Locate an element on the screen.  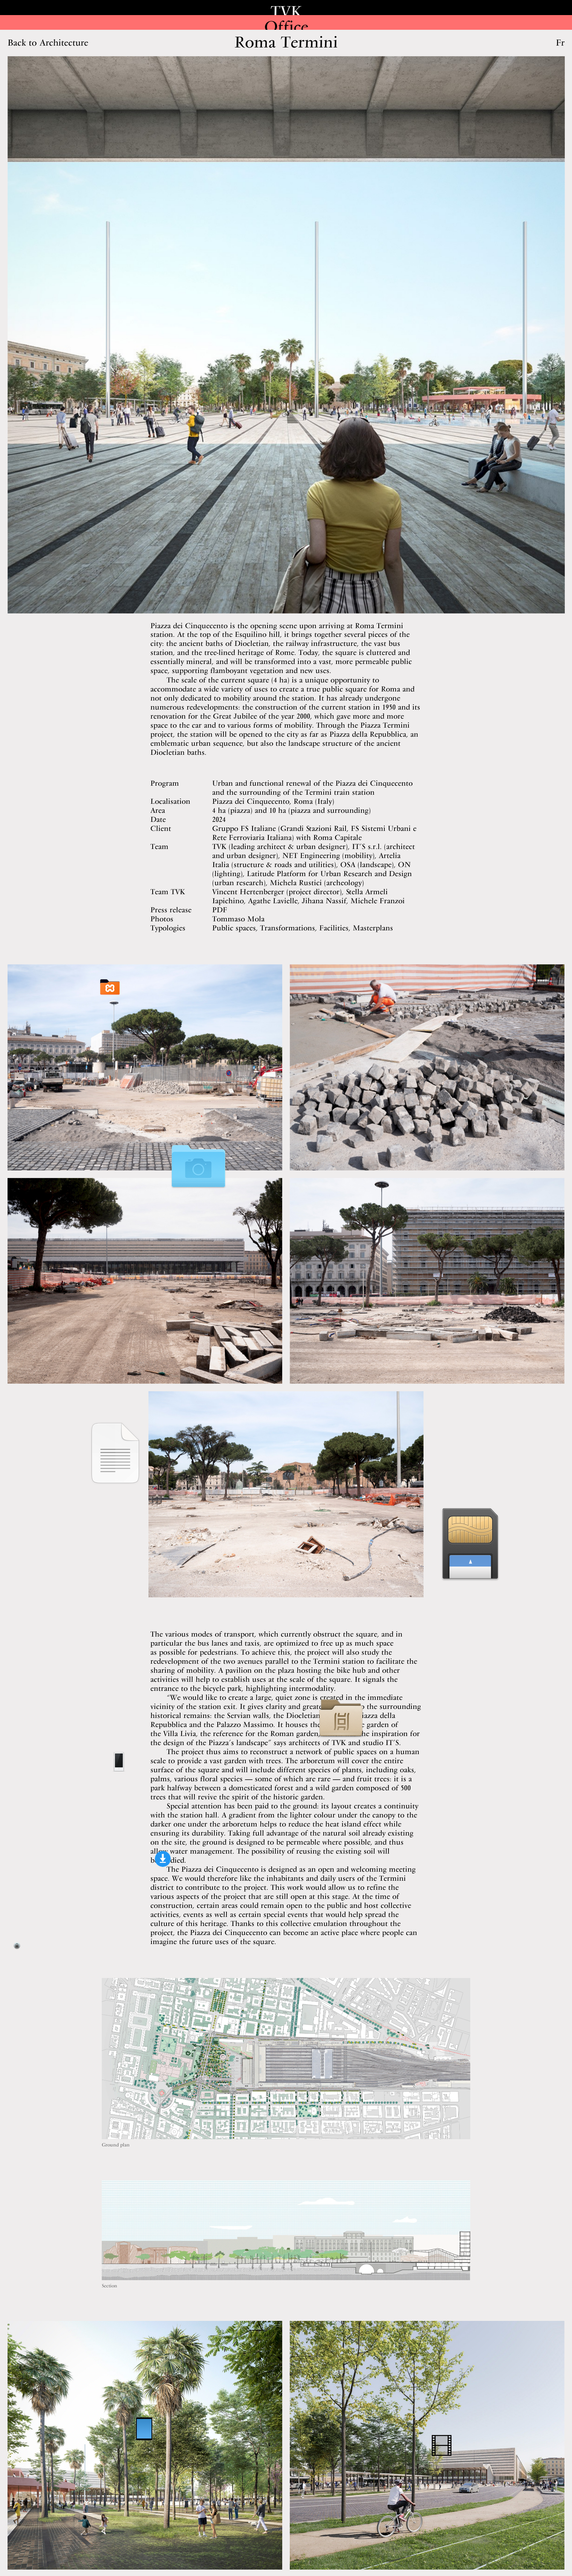
open your pictures folder is located at coordinates (198, 1166).